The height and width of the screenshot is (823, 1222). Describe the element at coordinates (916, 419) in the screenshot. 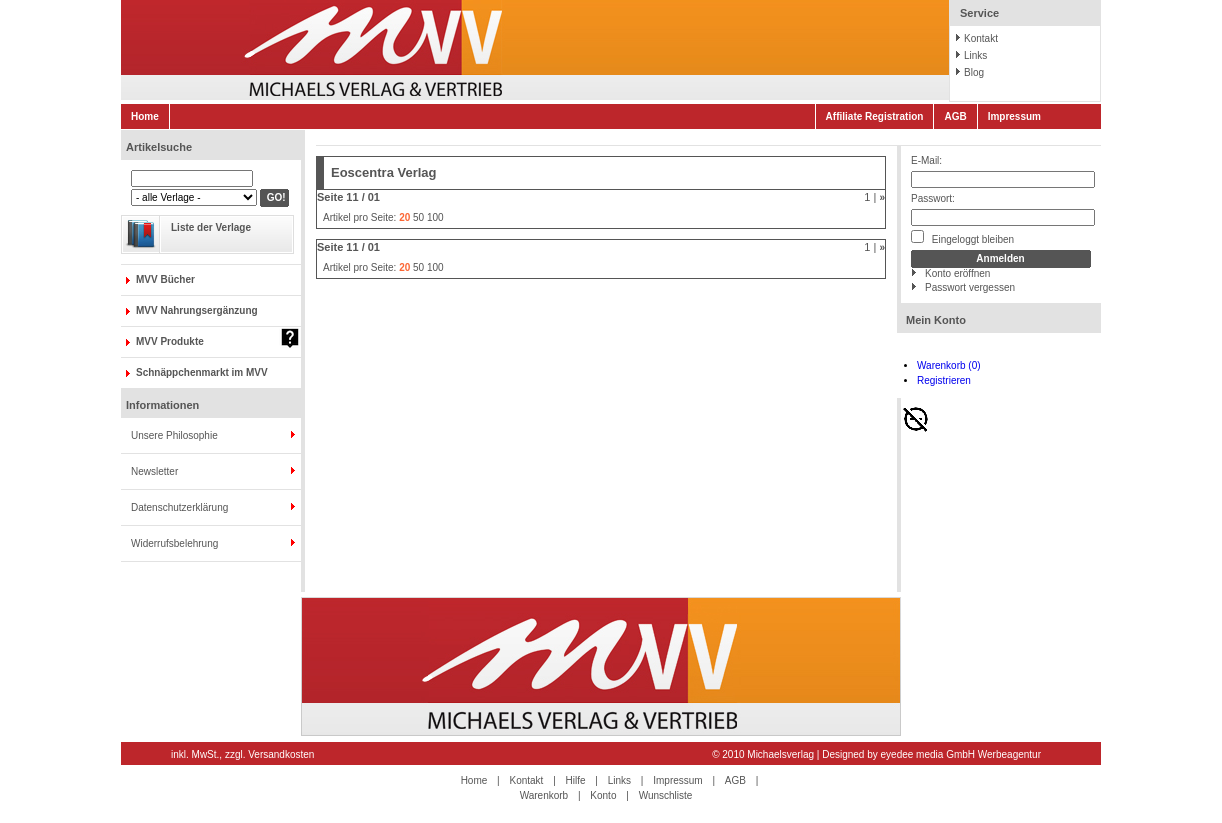

I see `do not disturb mode is disabled` at that location.